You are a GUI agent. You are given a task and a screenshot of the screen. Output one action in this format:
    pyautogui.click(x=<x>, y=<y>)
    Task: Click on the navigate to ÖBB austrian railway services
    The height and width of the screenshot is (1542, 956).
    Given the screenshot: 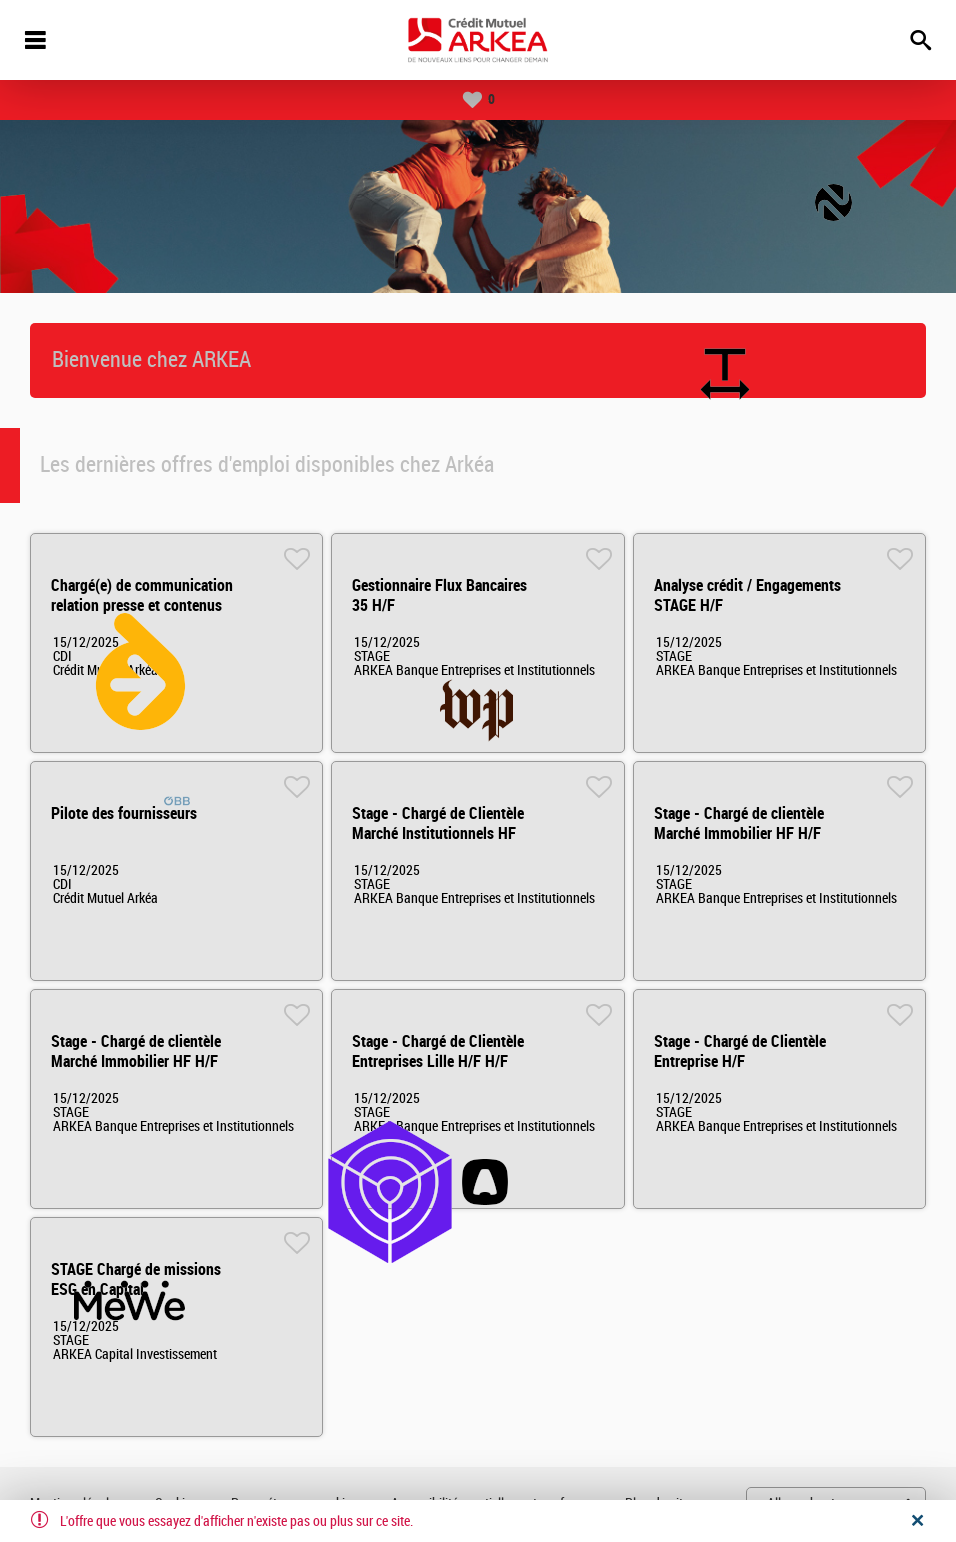 What is the action you would take?
    pyautogui.click(x=177, y=801)
    